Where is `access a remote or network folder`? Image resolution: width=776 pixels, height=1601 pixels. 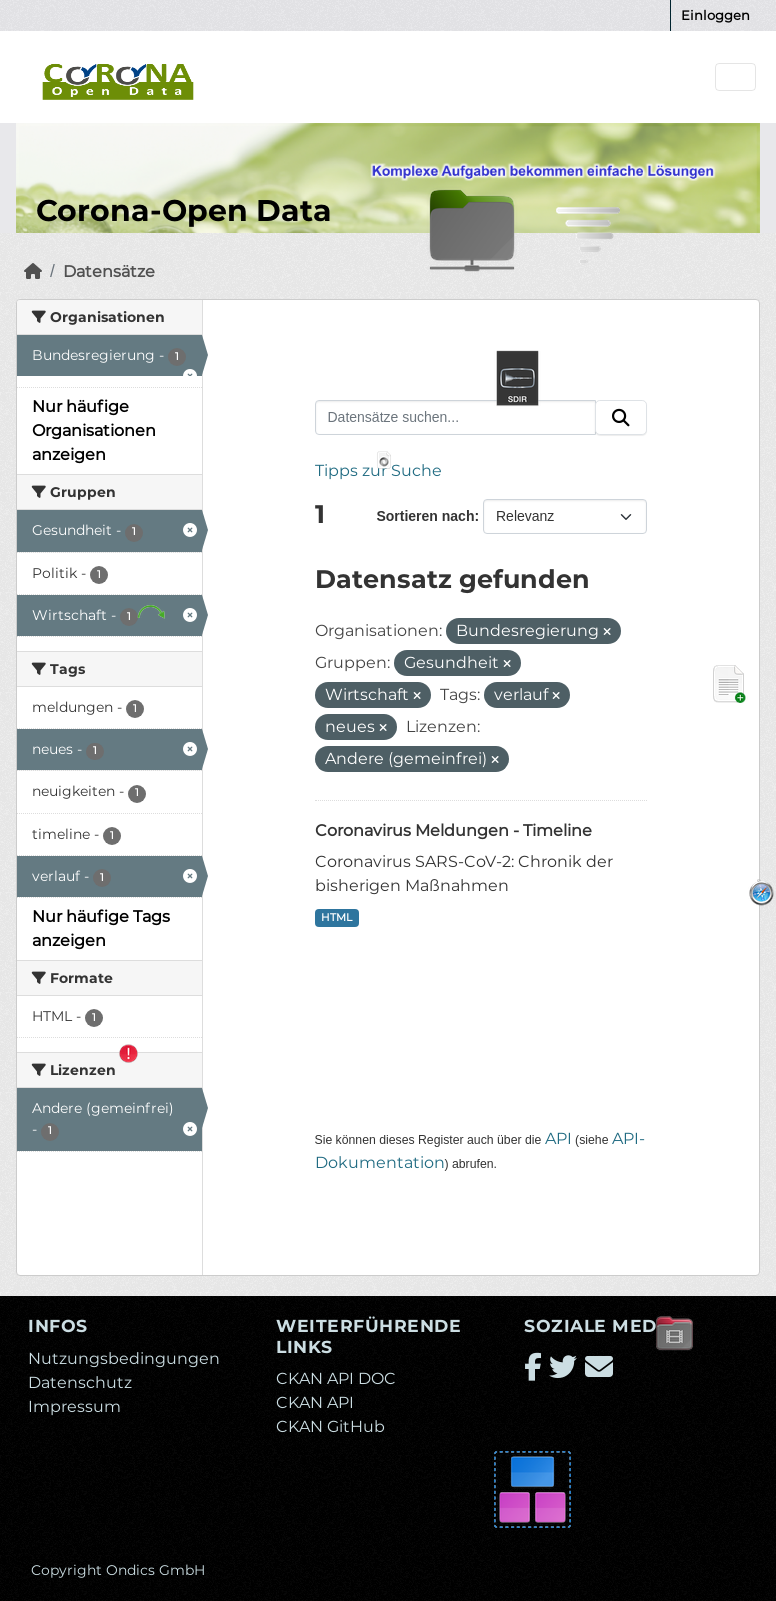
access a remote or network folder is located at coordinates (472, 229).